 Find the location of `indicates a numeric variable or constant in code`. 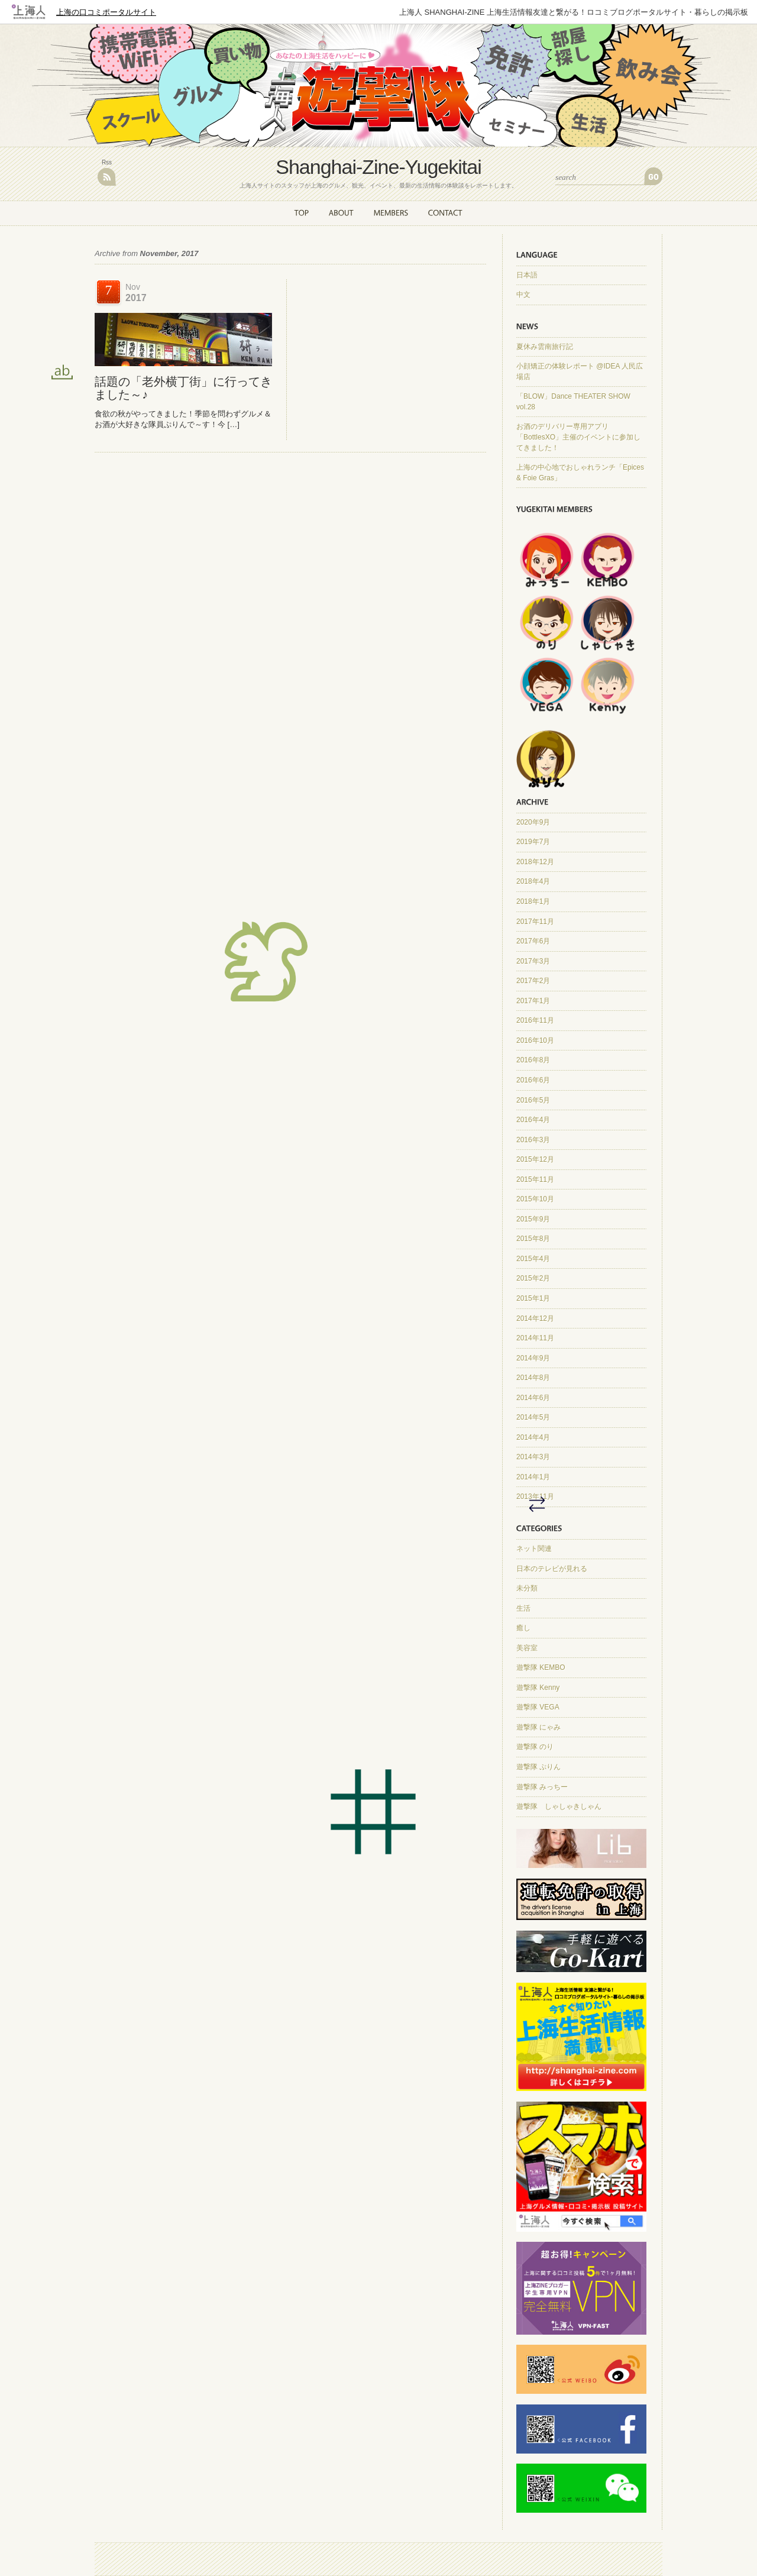

indicates a numeric variable or constant in code is located at coordinates (373, 1812).